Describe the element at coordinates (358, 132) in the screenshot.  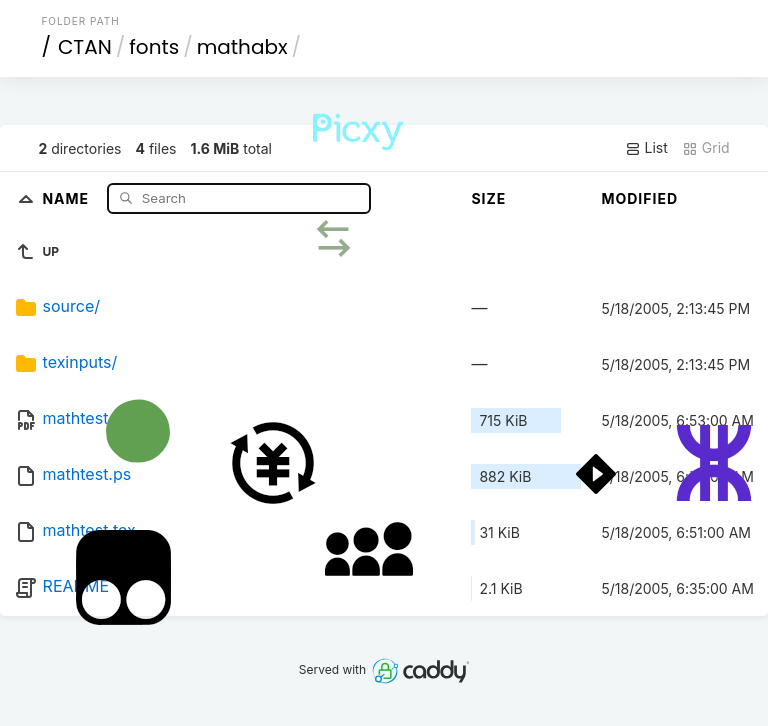
I see `open the Picxy stock photography platform` at that location.